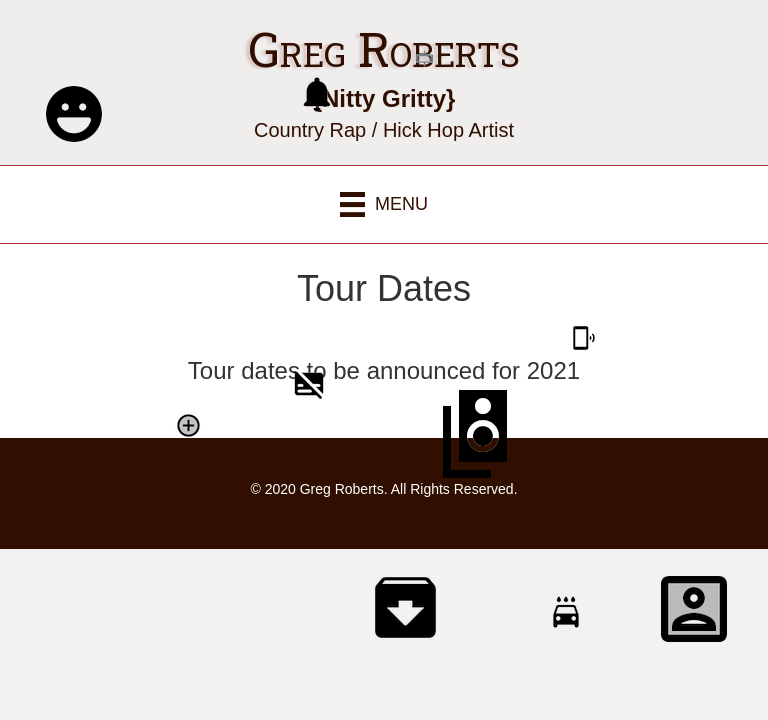  What do you see at coordinates (584, 338) in the screenshot?
I see `incoming call or notification on connected device` at bounding box center [584, 338].